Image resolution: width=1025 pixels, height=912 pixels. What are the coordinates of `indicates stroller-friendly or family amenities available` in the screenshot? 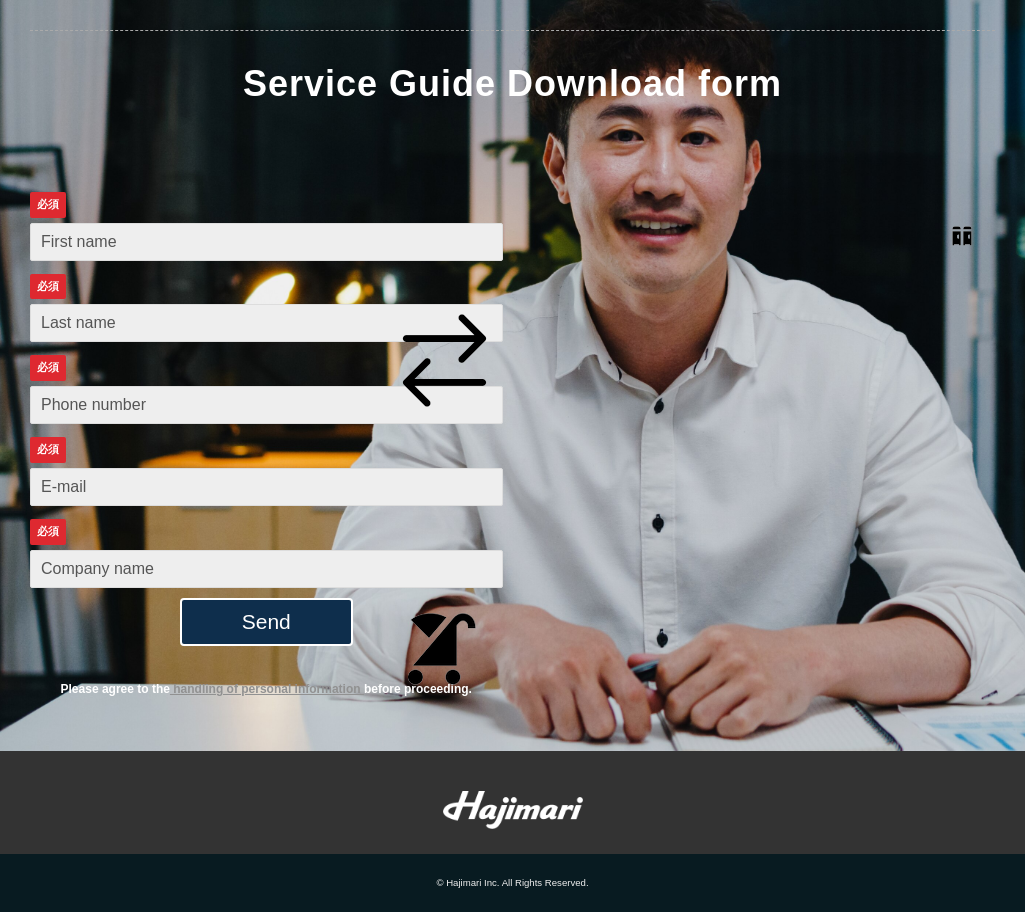 It's located at (438, 647).